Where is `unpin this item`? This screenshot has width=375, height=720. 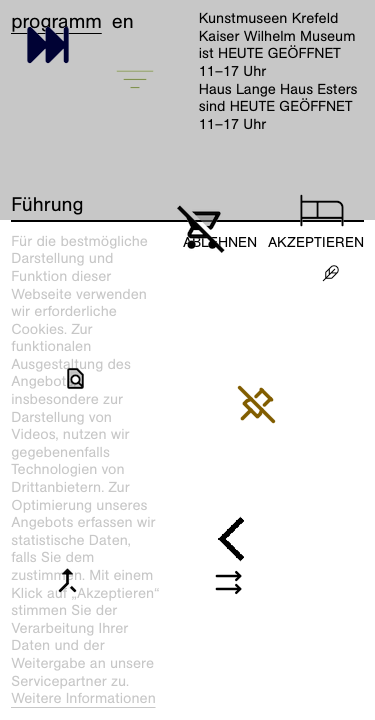
unpin this item is located at coordinates (256, 404).